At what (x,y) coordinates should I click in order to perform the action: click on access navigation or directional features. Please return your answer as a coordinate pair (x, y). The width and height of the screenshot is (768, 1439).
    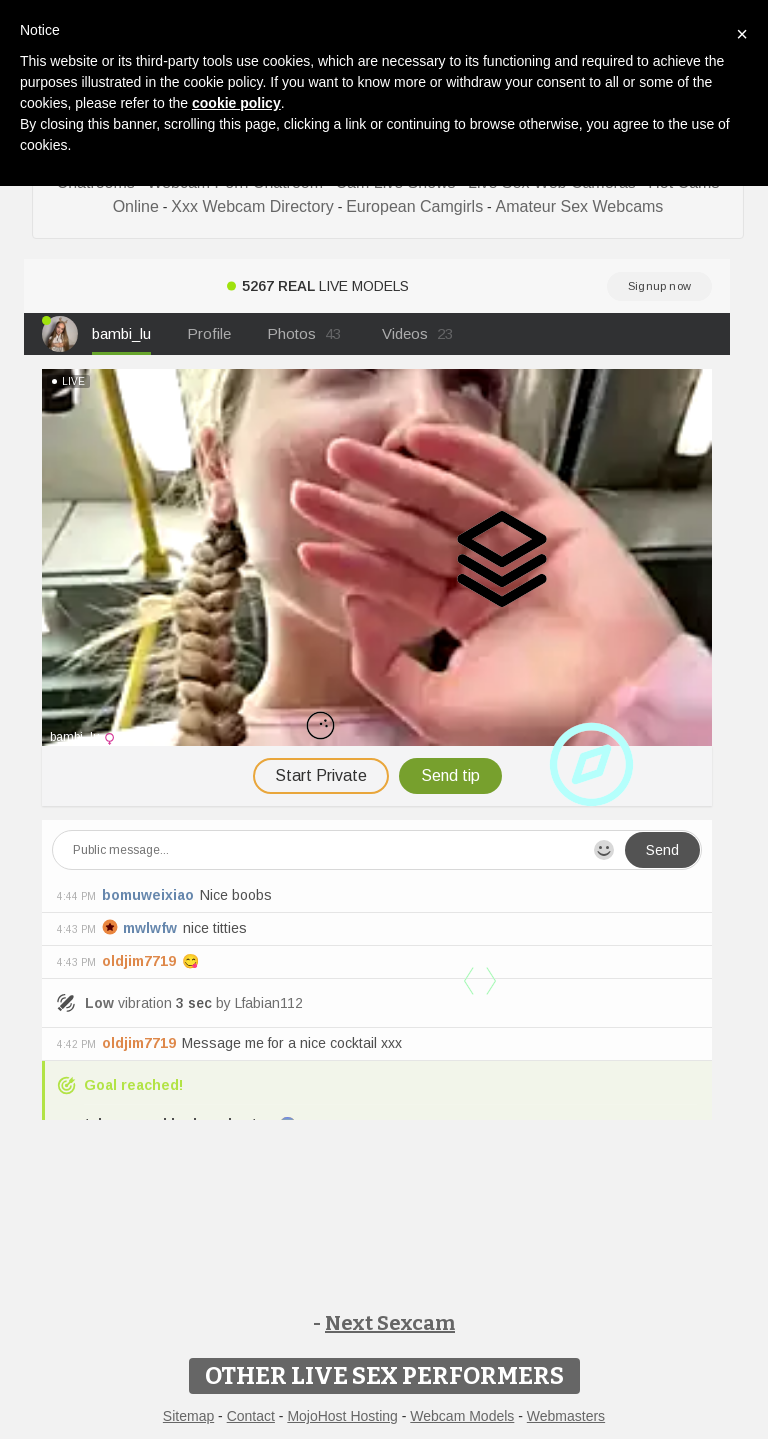
    Looking at the image, I should click on (591, 764).